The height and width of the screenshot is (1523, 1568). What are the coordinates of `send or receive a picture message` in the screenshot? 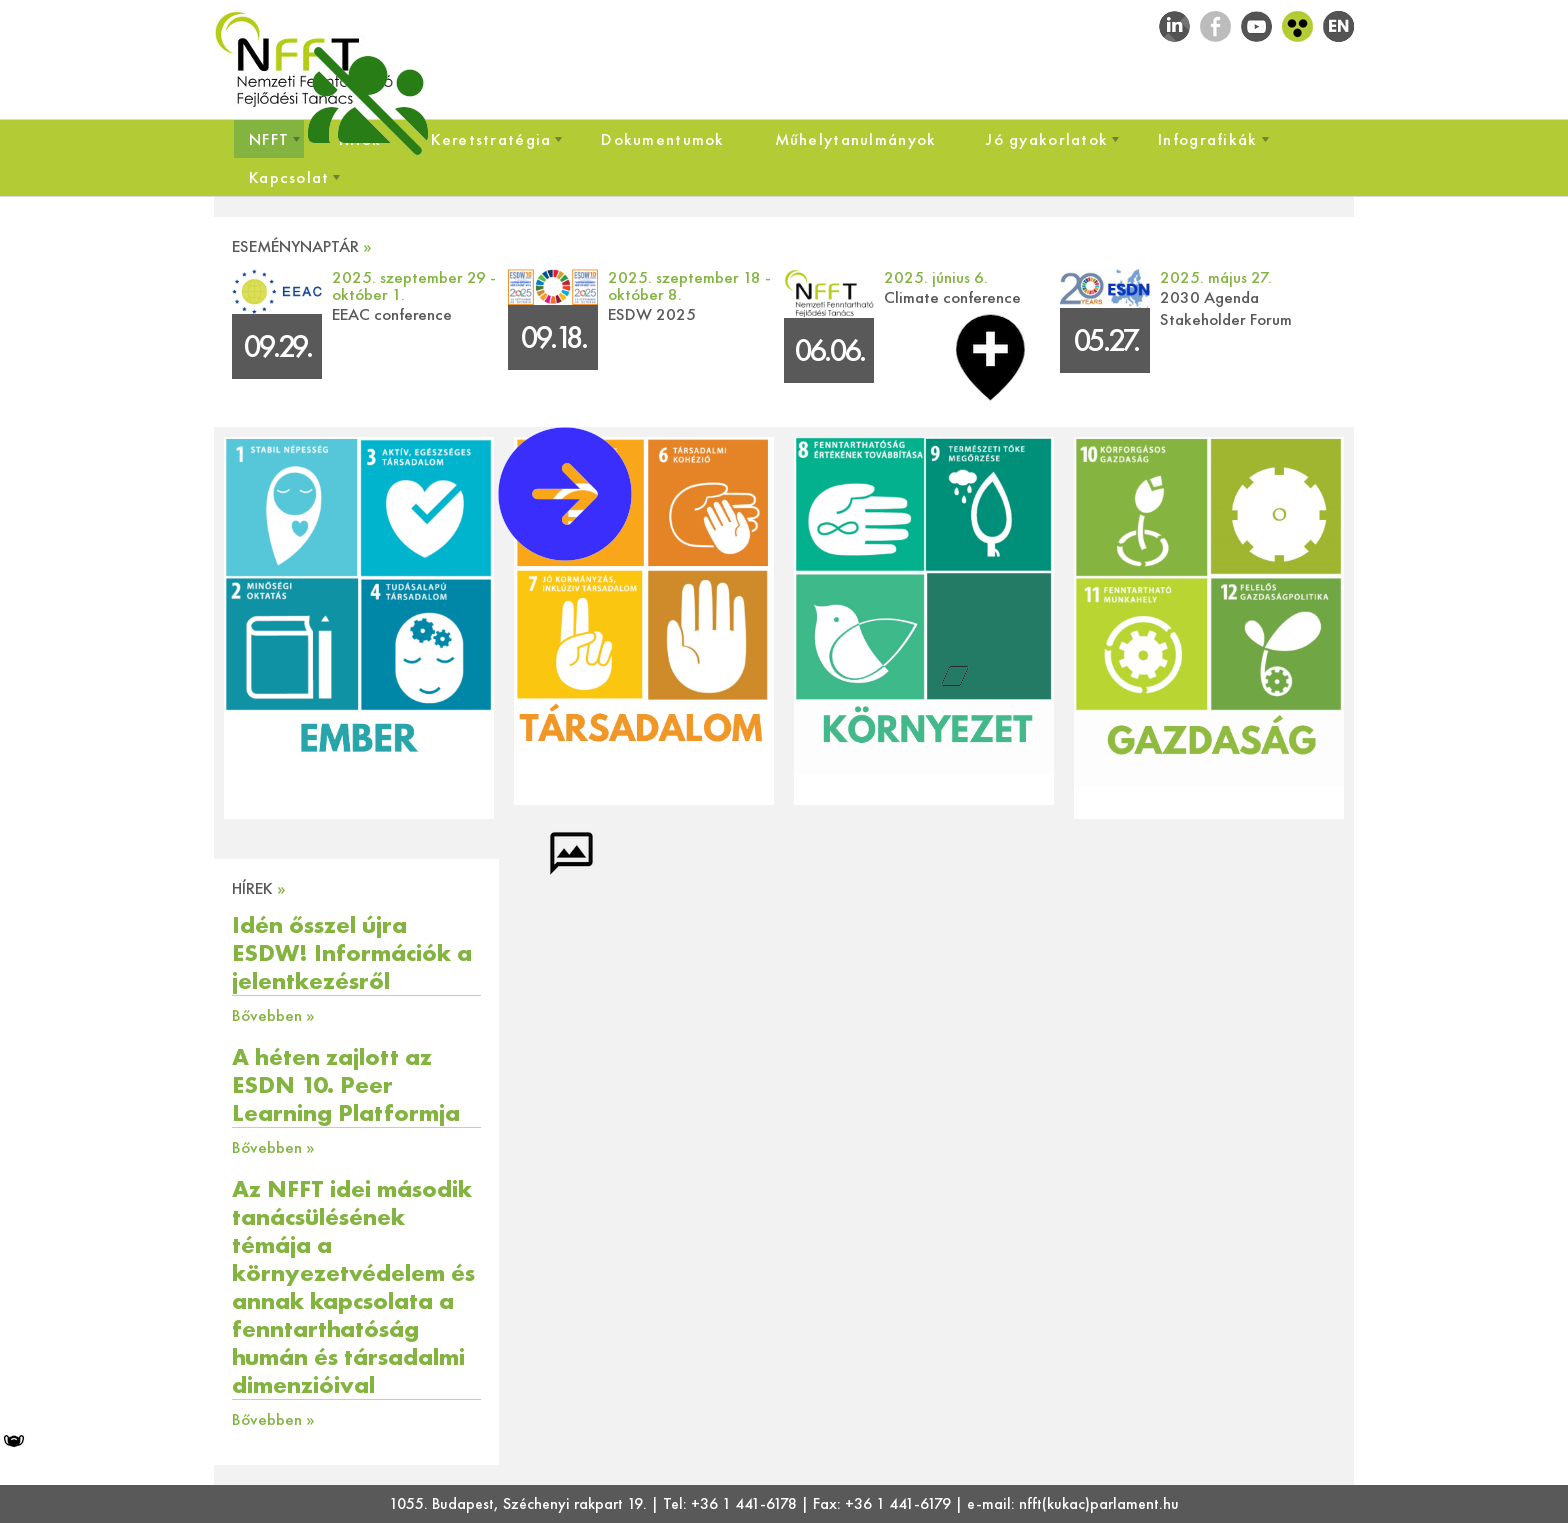 It's located at (571, 853).